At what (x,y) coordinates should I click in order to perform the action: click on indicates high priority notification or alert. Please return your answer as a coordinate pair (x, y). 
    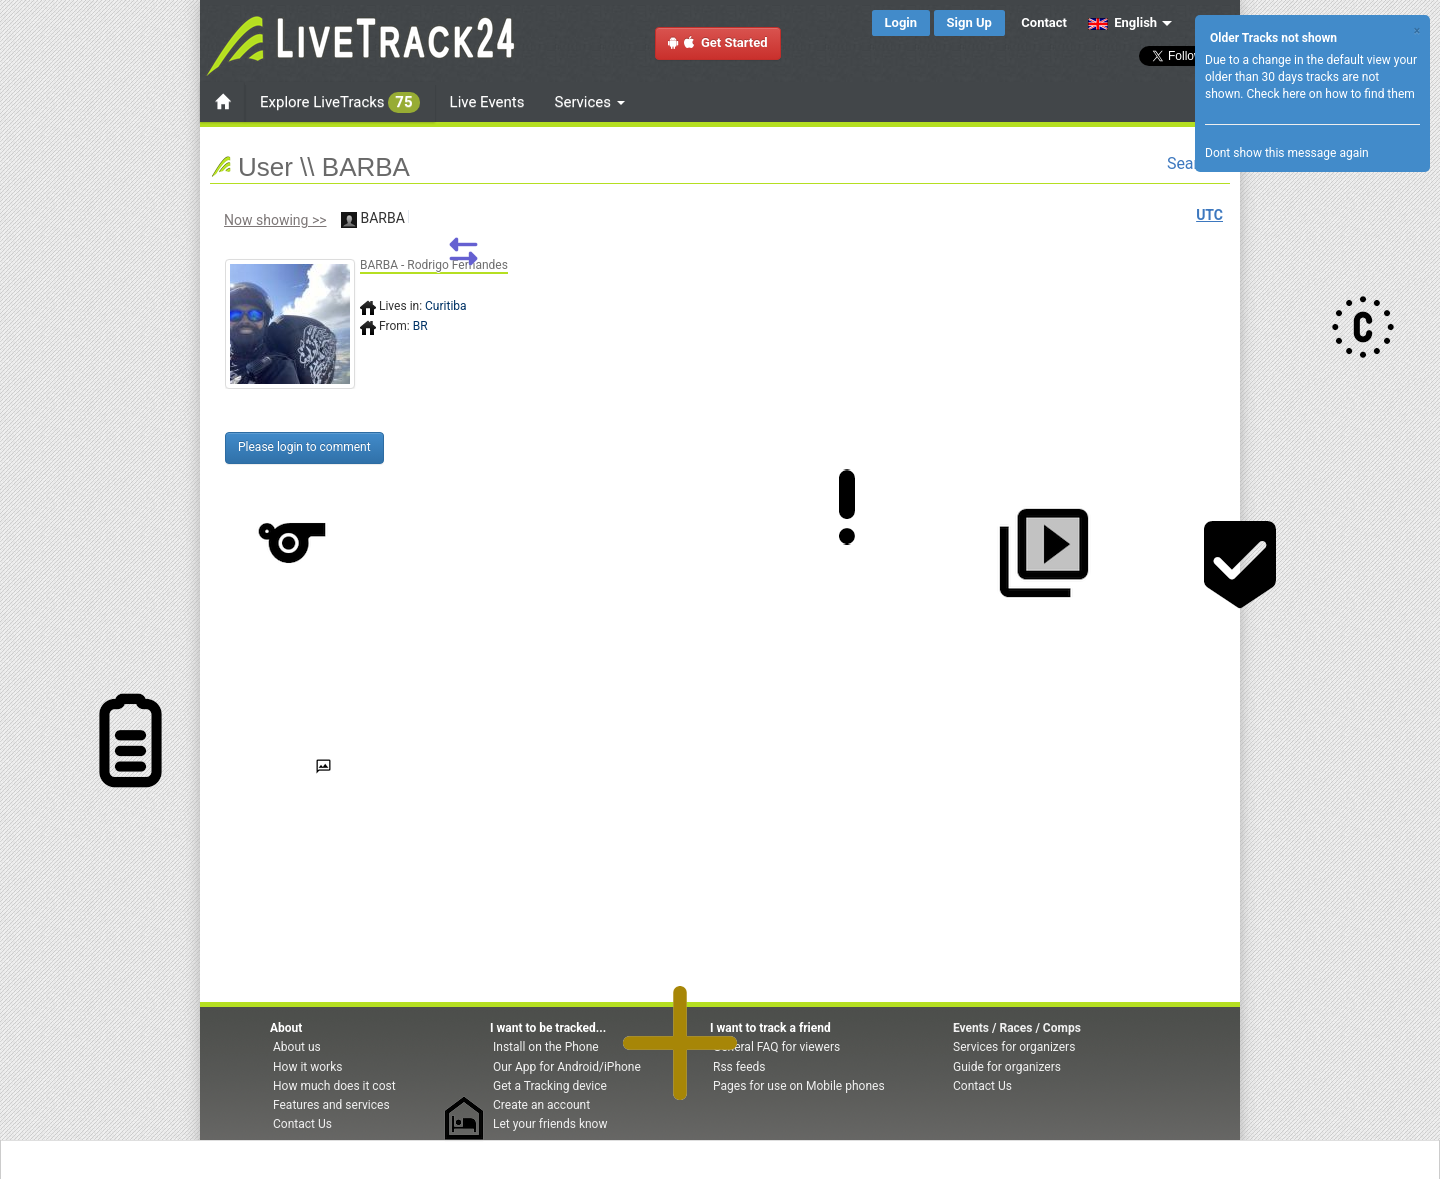
    Looking at the image, I should click on (847, 507).